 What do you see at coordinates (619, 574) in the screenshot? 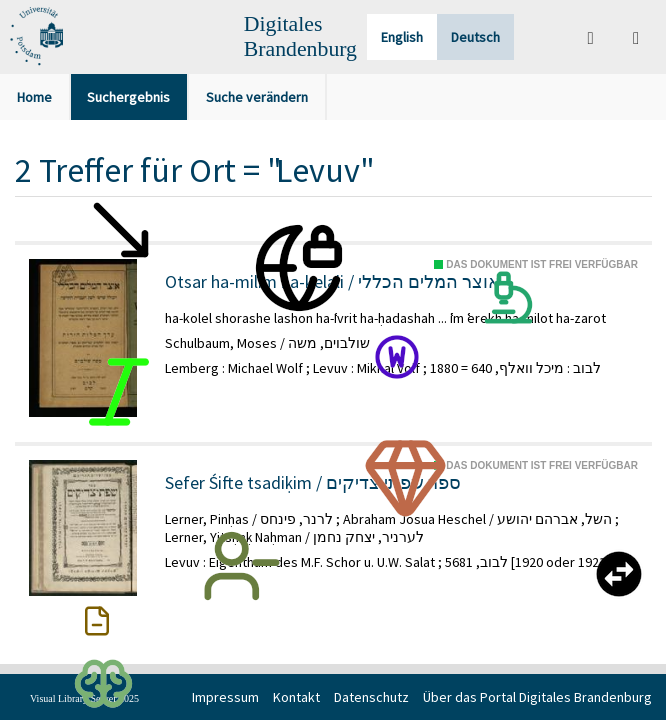
I see `swap or exchange items horizontally` at bounding box center [619, 574].